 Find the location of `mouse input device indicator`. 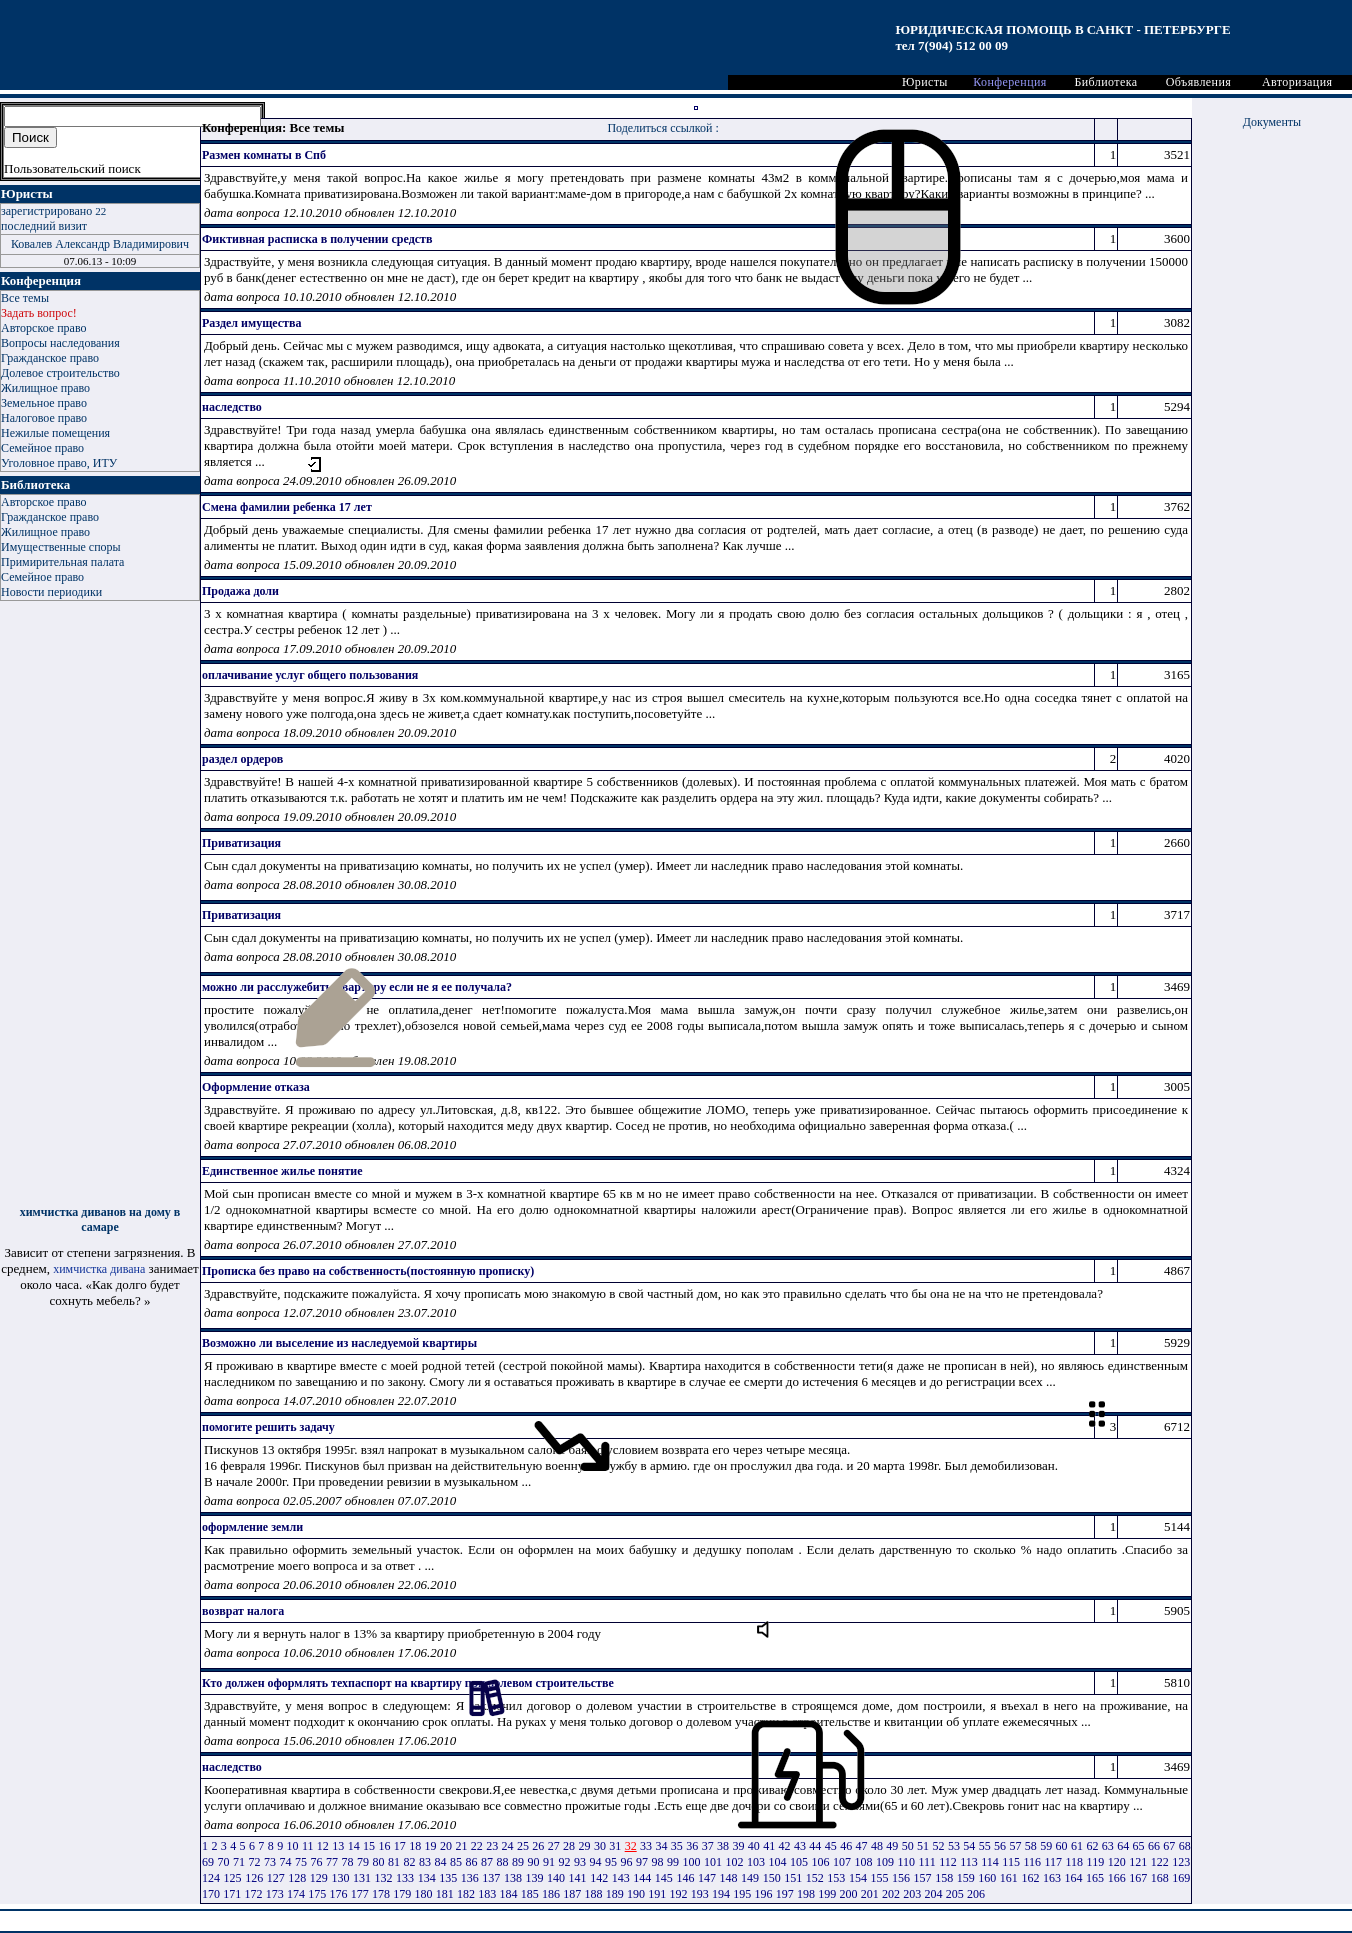

mouse input device indicator is located at coordinates (898, 217).